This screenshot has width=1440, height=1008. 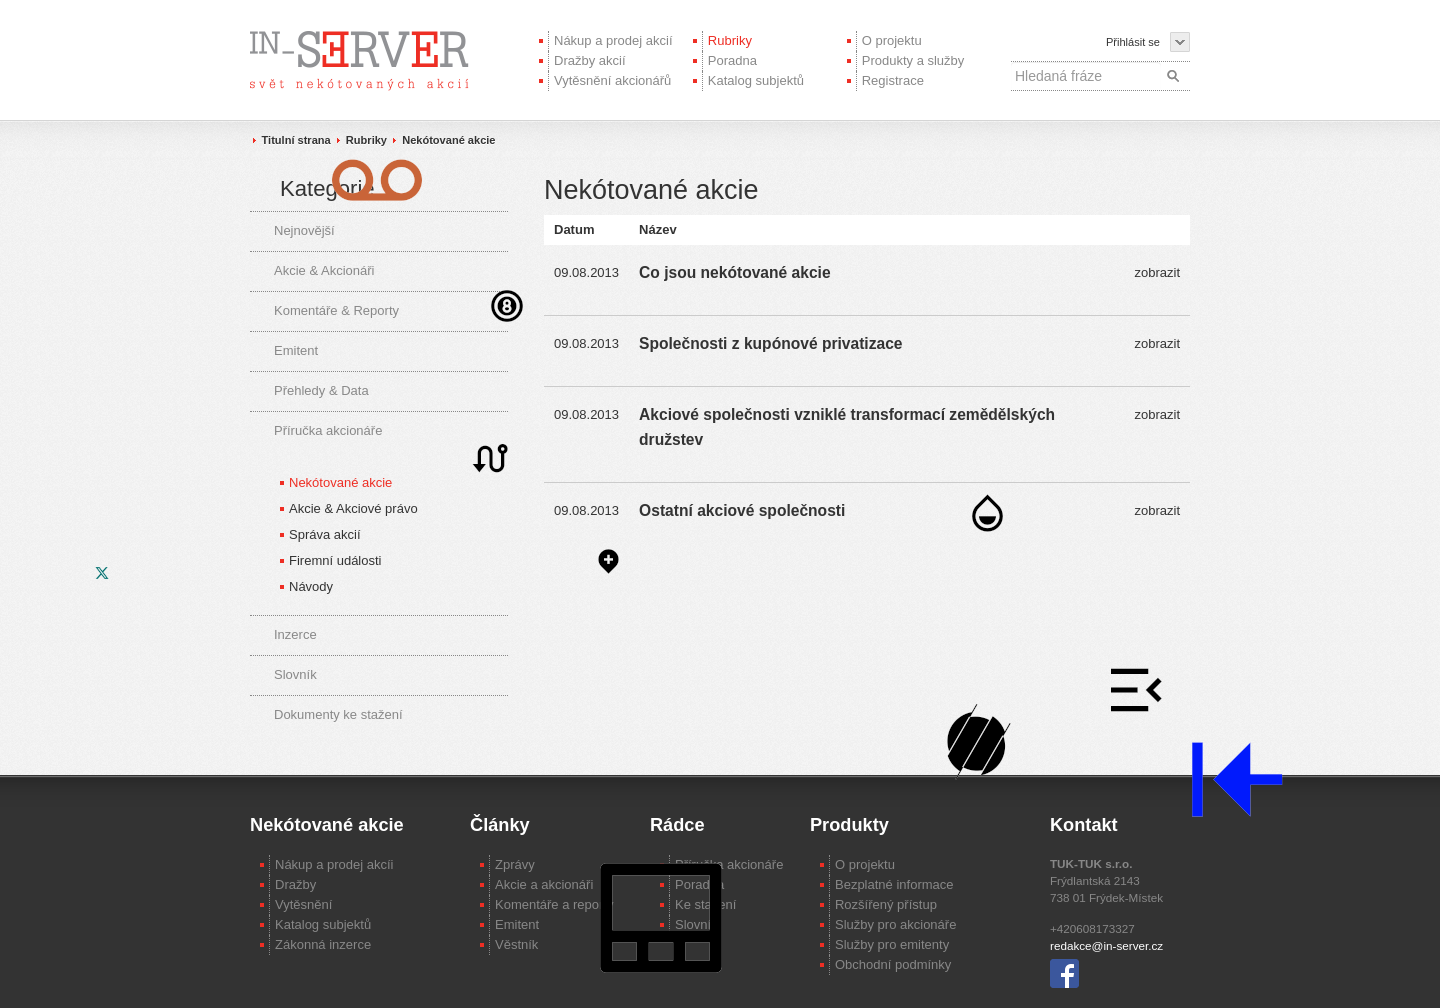 I want to click on view navigation route between two points, so click(x=491, y=459).